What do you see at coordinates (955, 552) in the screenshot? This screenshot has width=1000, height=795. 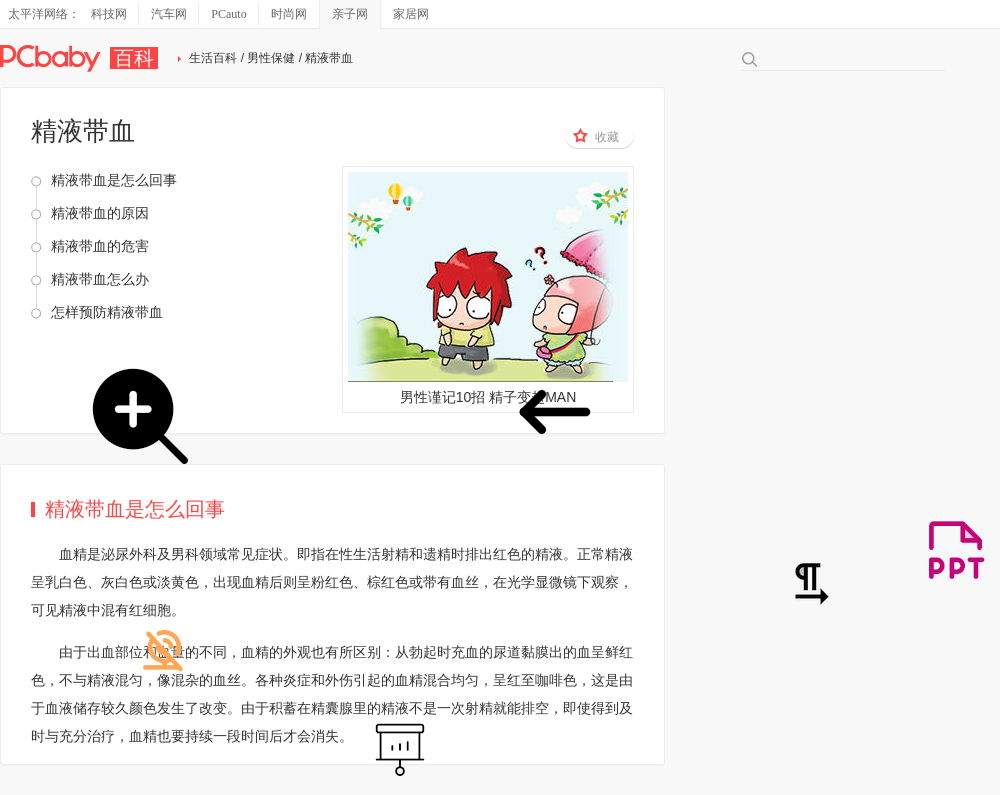 I see `open a PowerPoint presentation file` at bounding box center [955, 552].